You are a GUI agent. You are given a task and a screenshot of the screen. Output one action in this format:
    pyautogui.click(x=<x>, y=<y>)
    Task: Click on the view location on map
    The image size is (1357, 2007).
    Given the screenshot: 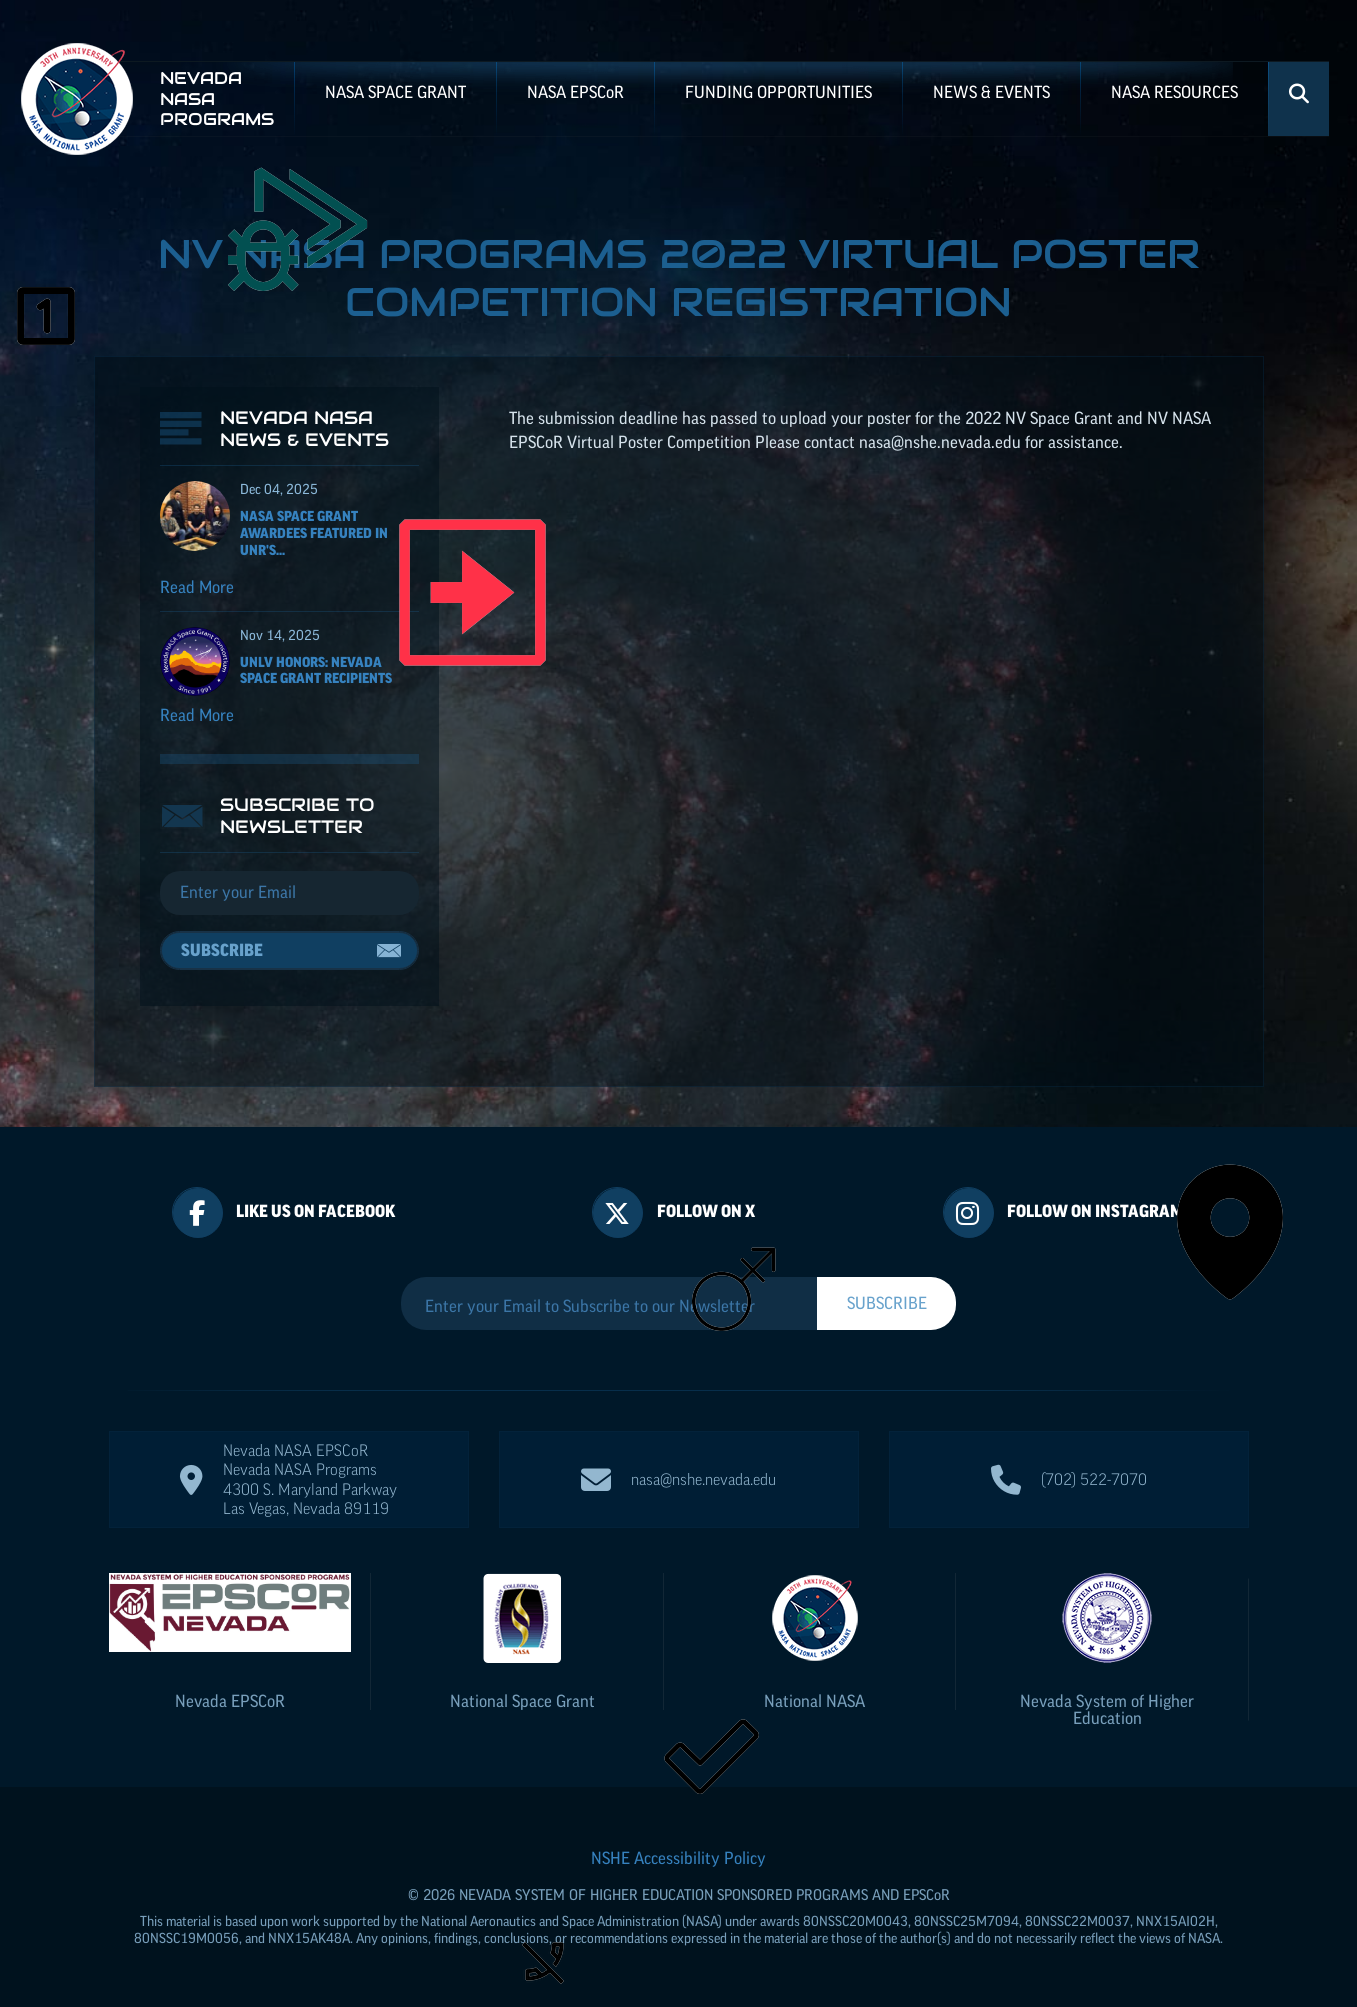 What is the action you would take?
    pyautogui.click(x=1230, y=1232)
    